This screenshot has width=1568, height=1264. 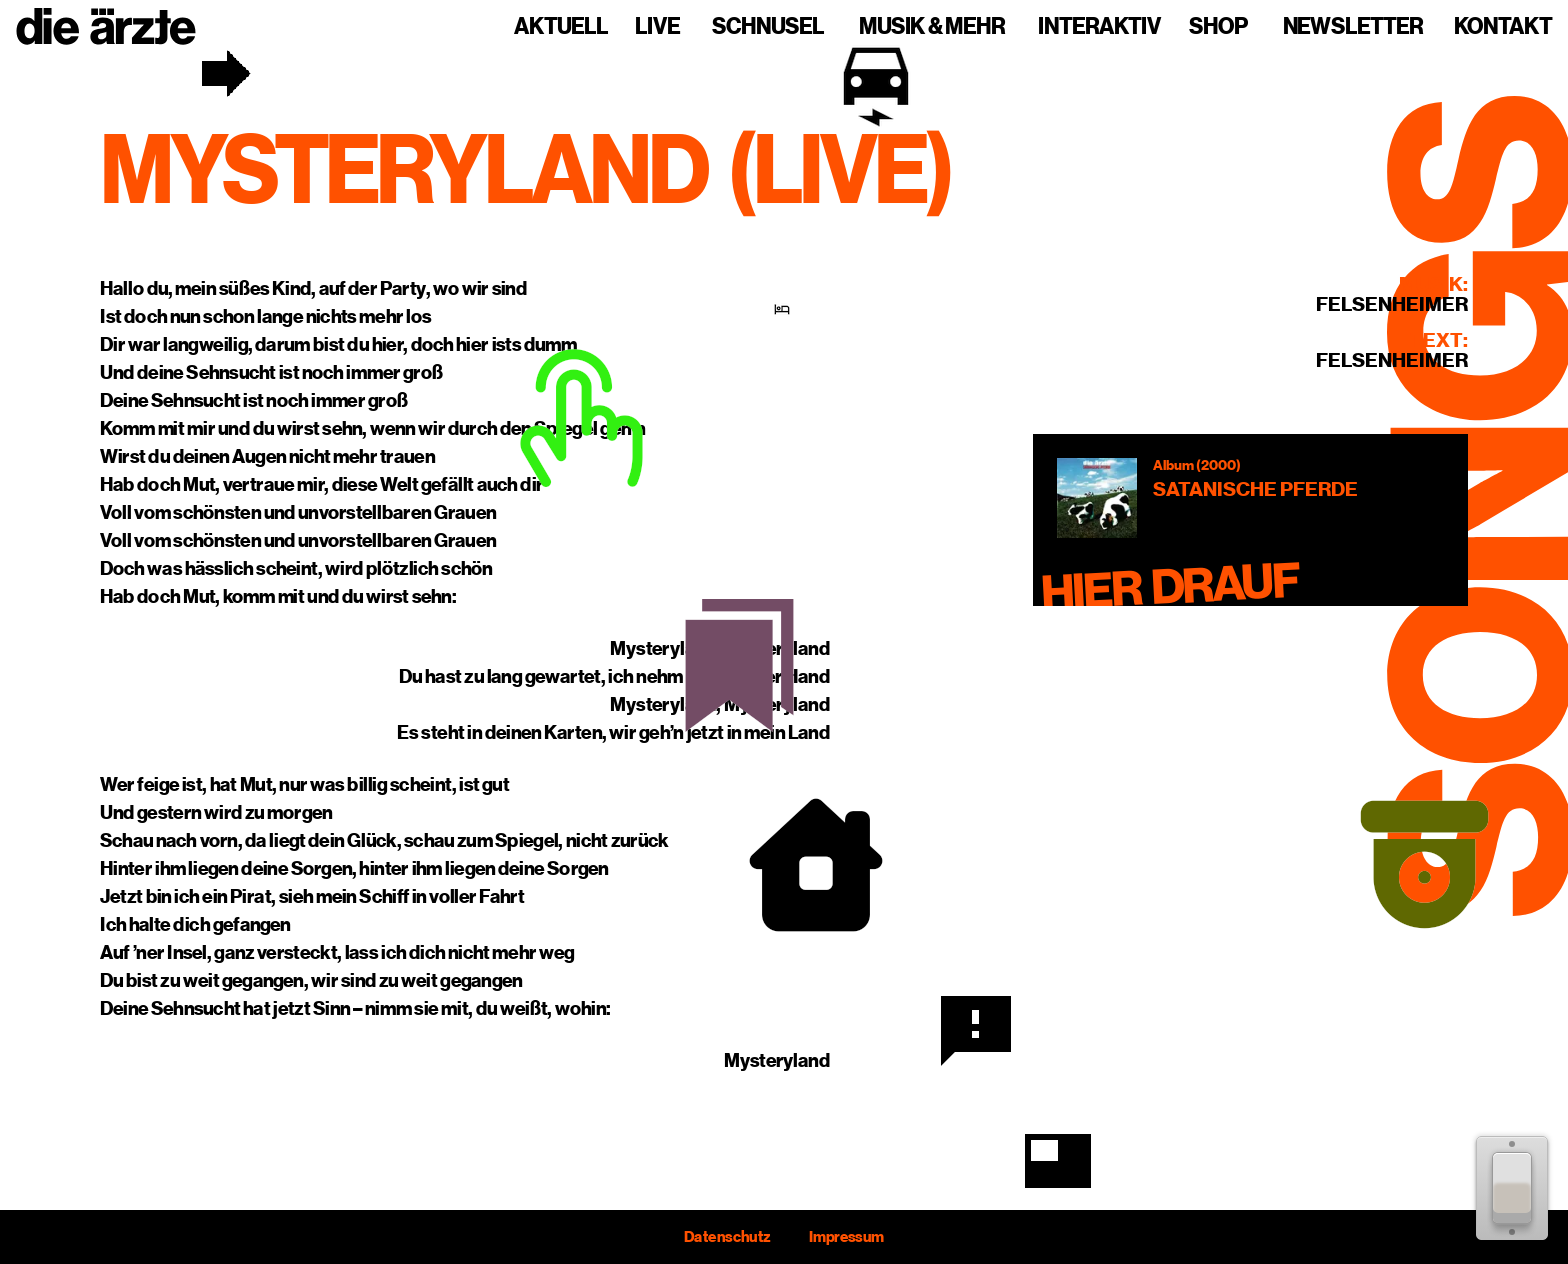 What do you see at coordinates (226, 73) in the screenshot?
I see `forward an email or message` at bounding box center [226, 73].